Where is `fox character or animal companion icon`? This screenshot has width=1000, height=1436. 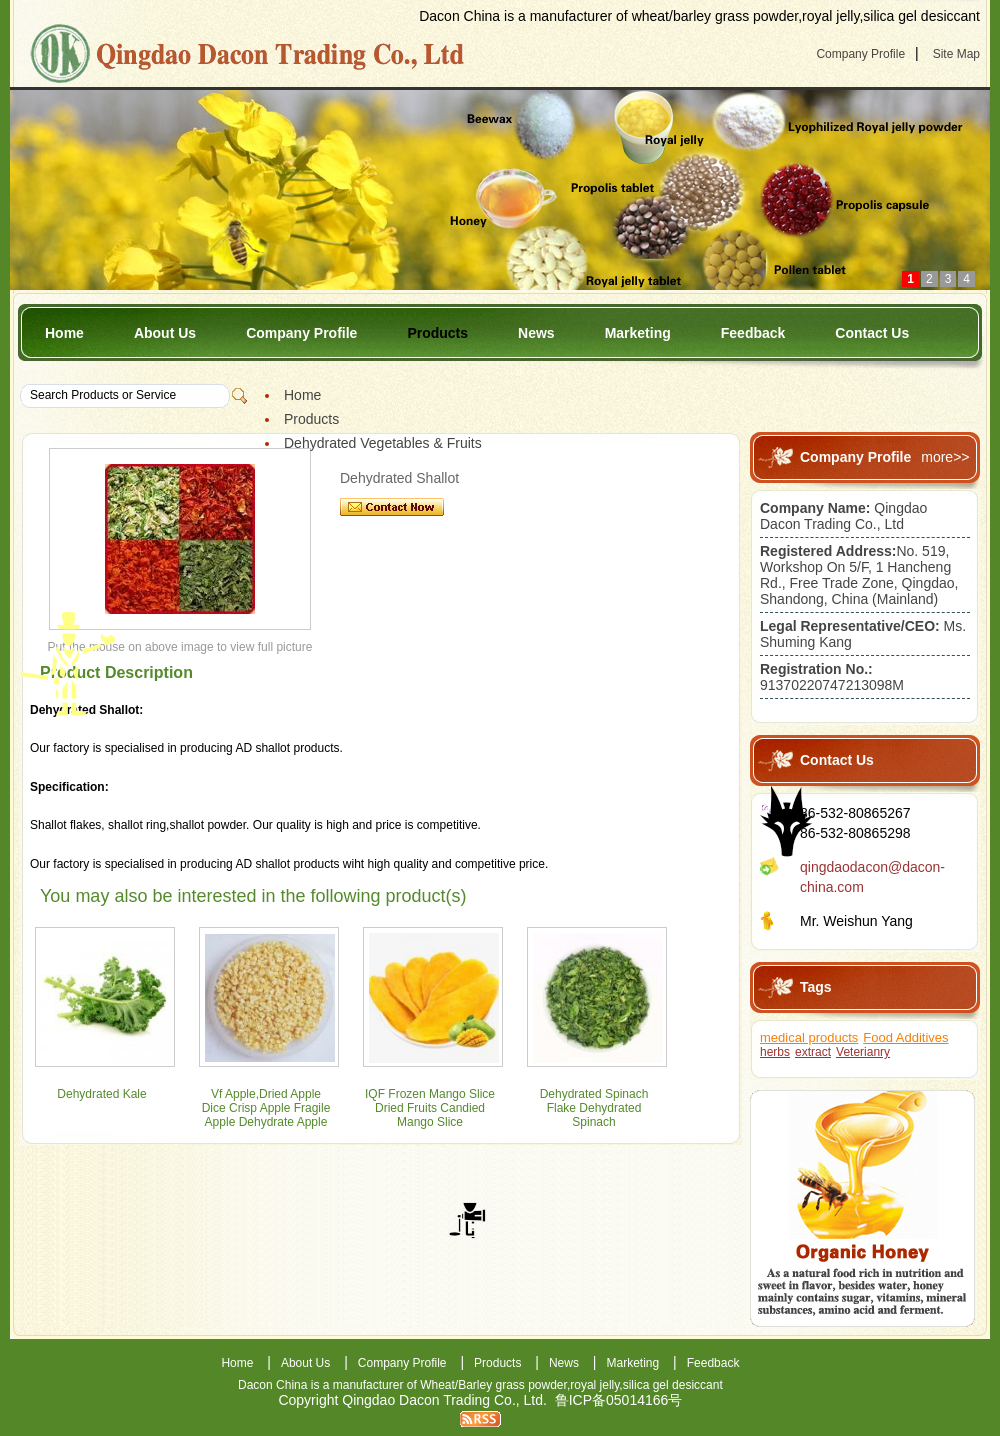
fox character or animal companion icon is located at coordinates (788, 821).